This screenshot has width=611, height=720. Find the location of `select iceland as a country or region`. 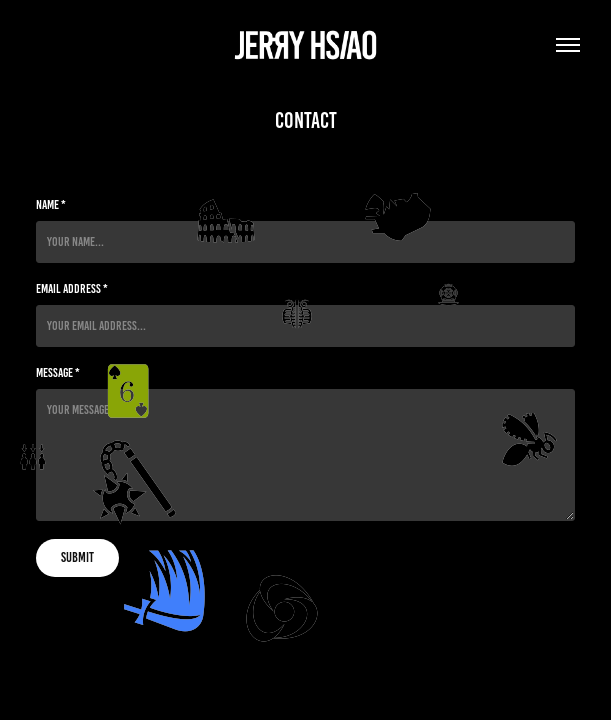

select iceland as a country or region is located at coordinates (398, 217).